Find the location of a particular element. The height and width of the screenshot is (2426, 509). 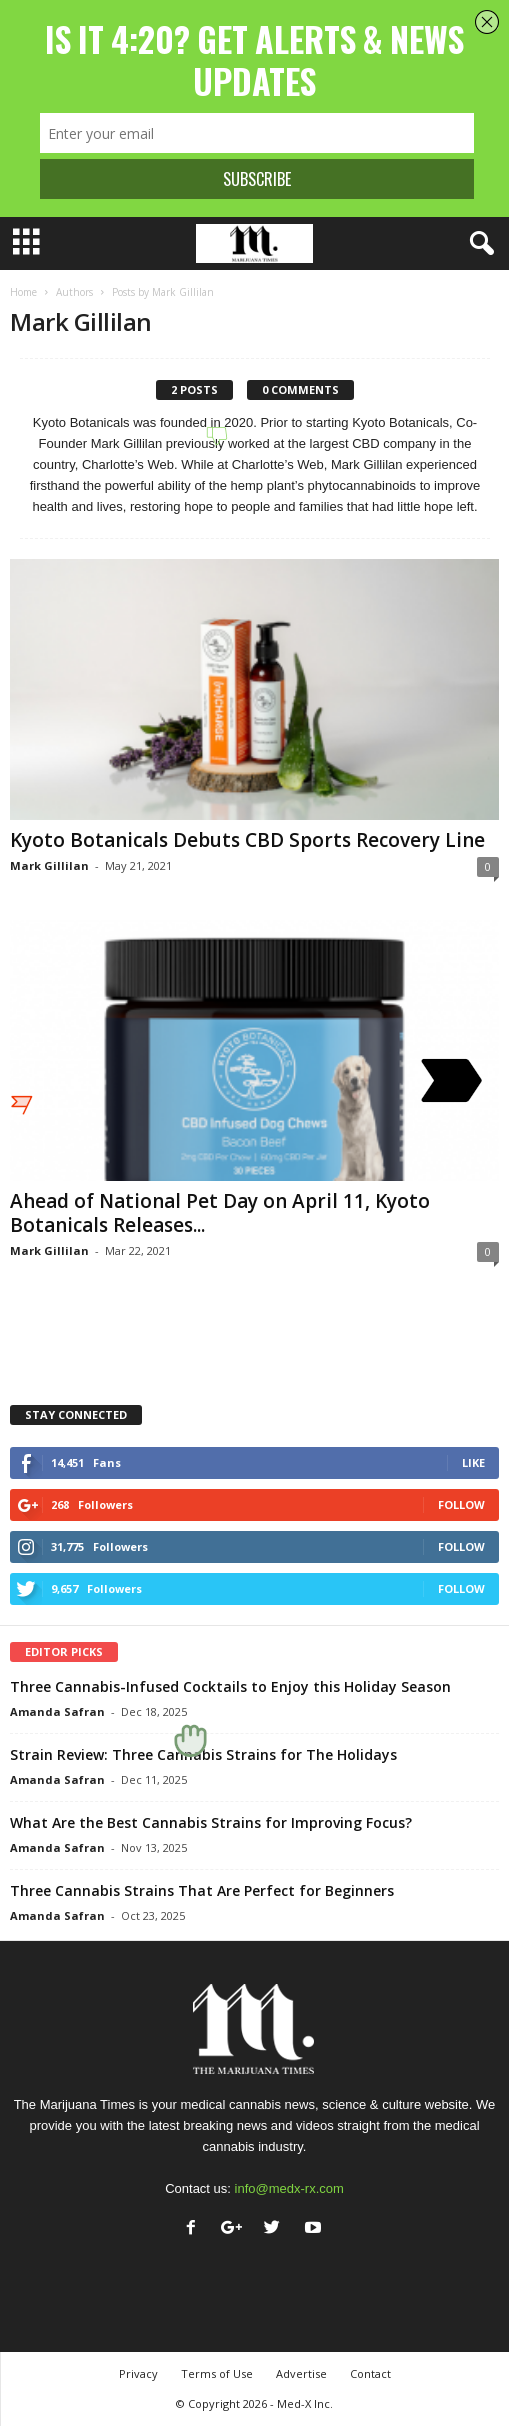

dislike or downvote content is located at coordinates (217, 435).